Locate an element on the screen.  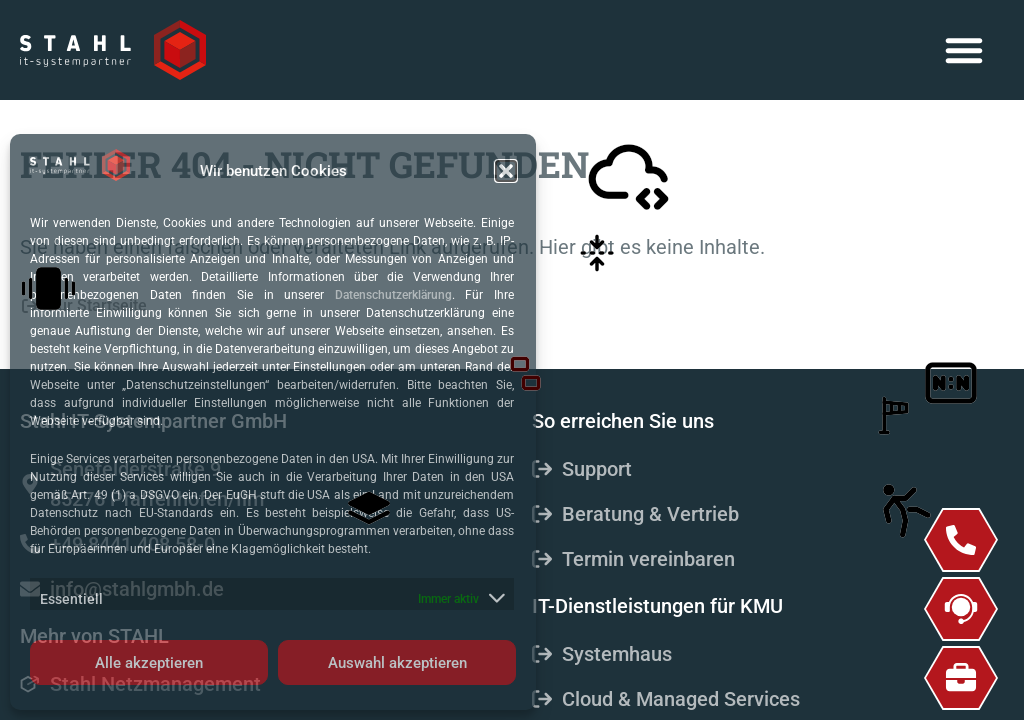
ungroup selected objects is located at coordinates (525, 373).